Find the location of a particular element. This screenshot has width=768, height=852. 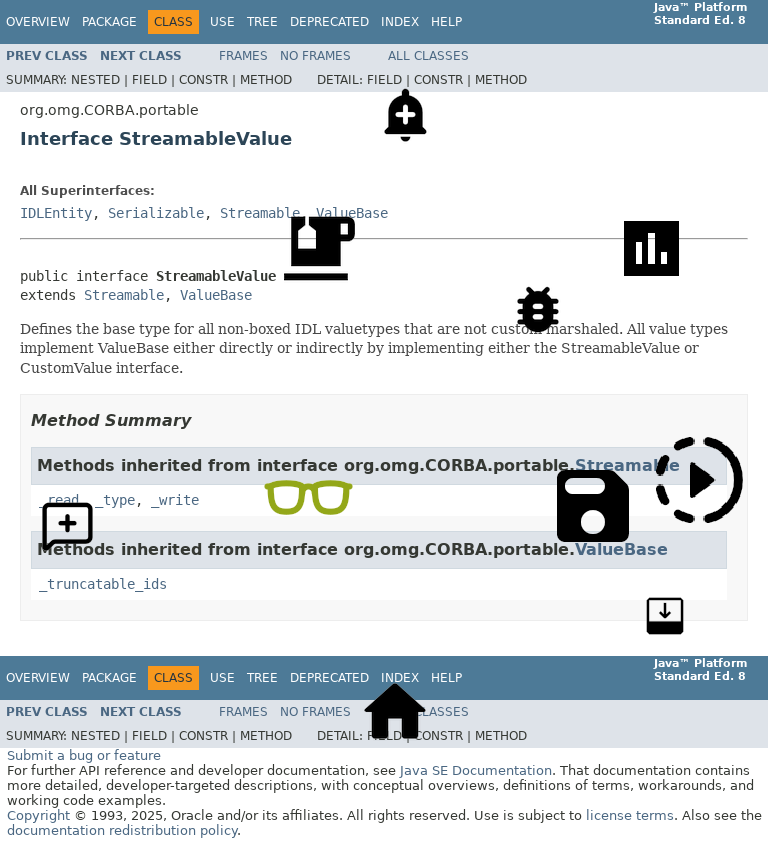

enable reading mode or accessibility features is located at coordinates (308, 497).